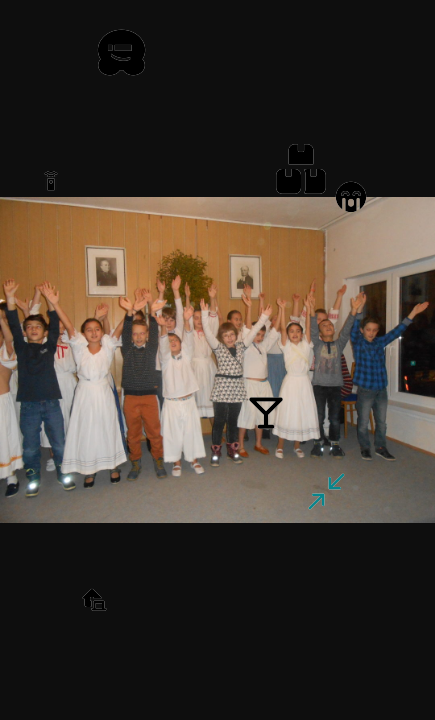 The height and width of the screenshot is (720, 435). What do you see at coordinates (301, 169) in the screenshot?
I see `view inventory or stock items` at bounding box center [301, 169].